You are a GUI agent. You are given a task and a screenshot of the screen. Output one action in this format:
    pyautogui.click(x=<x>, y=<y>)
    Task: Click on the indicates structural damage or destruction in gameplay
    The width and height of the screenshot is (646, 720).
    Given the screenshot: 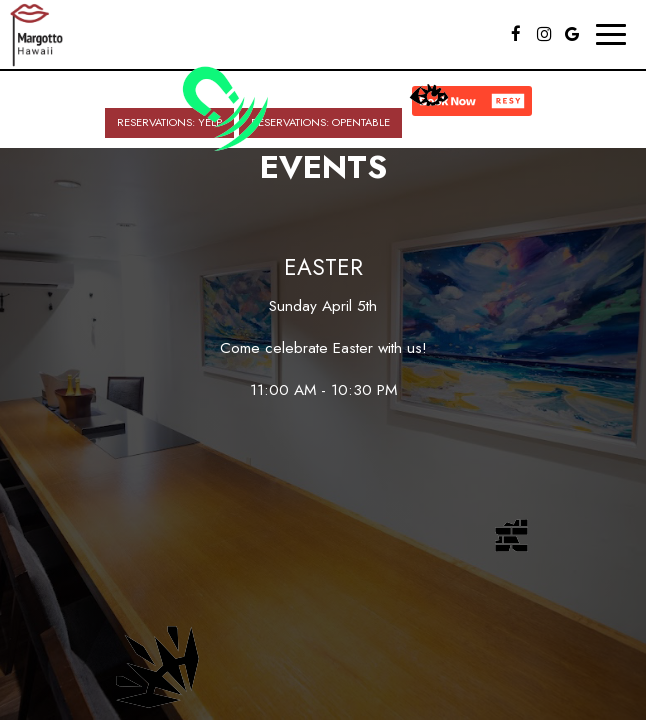 What is the action you would take?
    pyautogui.click(x=511, y=535)
    